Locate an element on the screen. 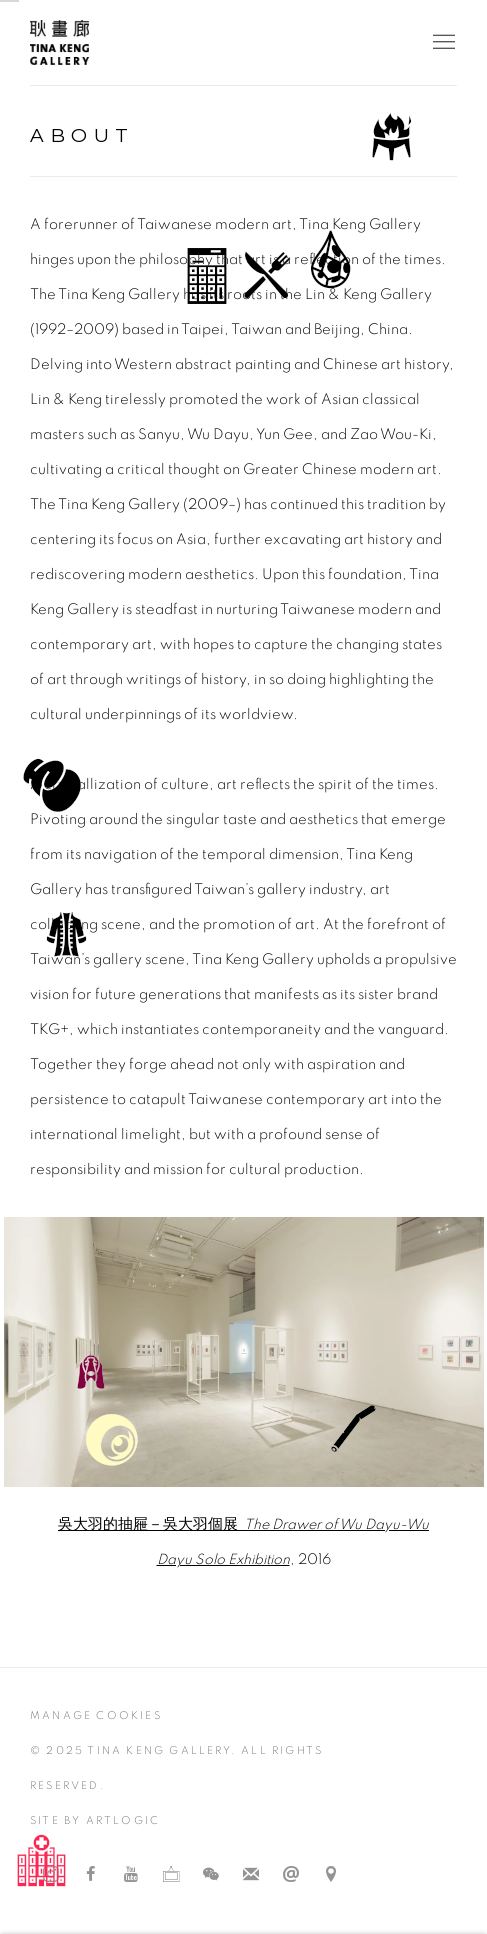 The height and width of the screenshot is (1934, 487). select basset hound as your pet avatar is located at coordinates (91, 1372).